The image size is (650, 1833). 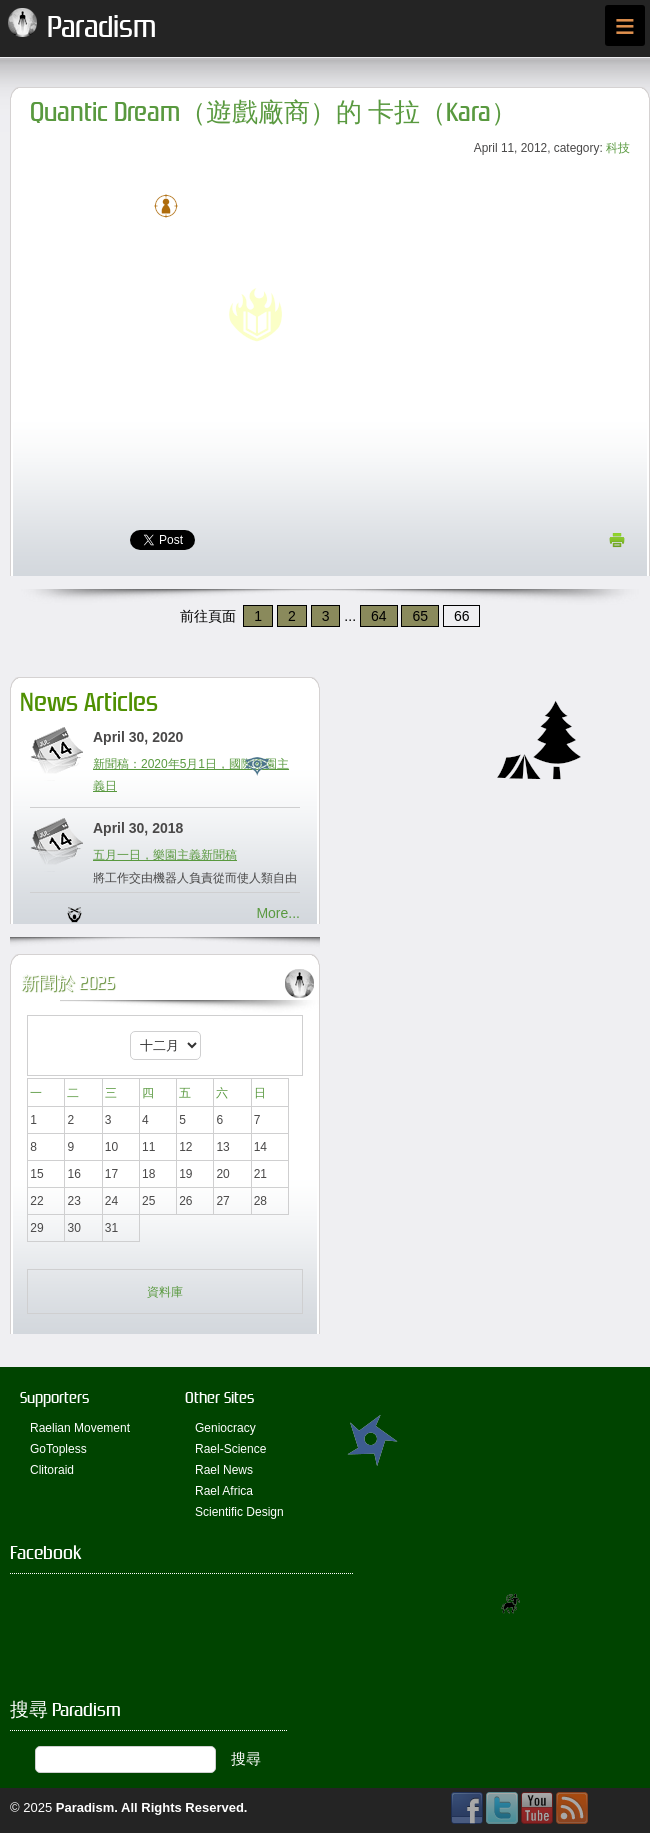 What do you see at coordinates (166, 206) in the screenshot?
I see `target or focus on a specific user` at bounding box center [166, 206].